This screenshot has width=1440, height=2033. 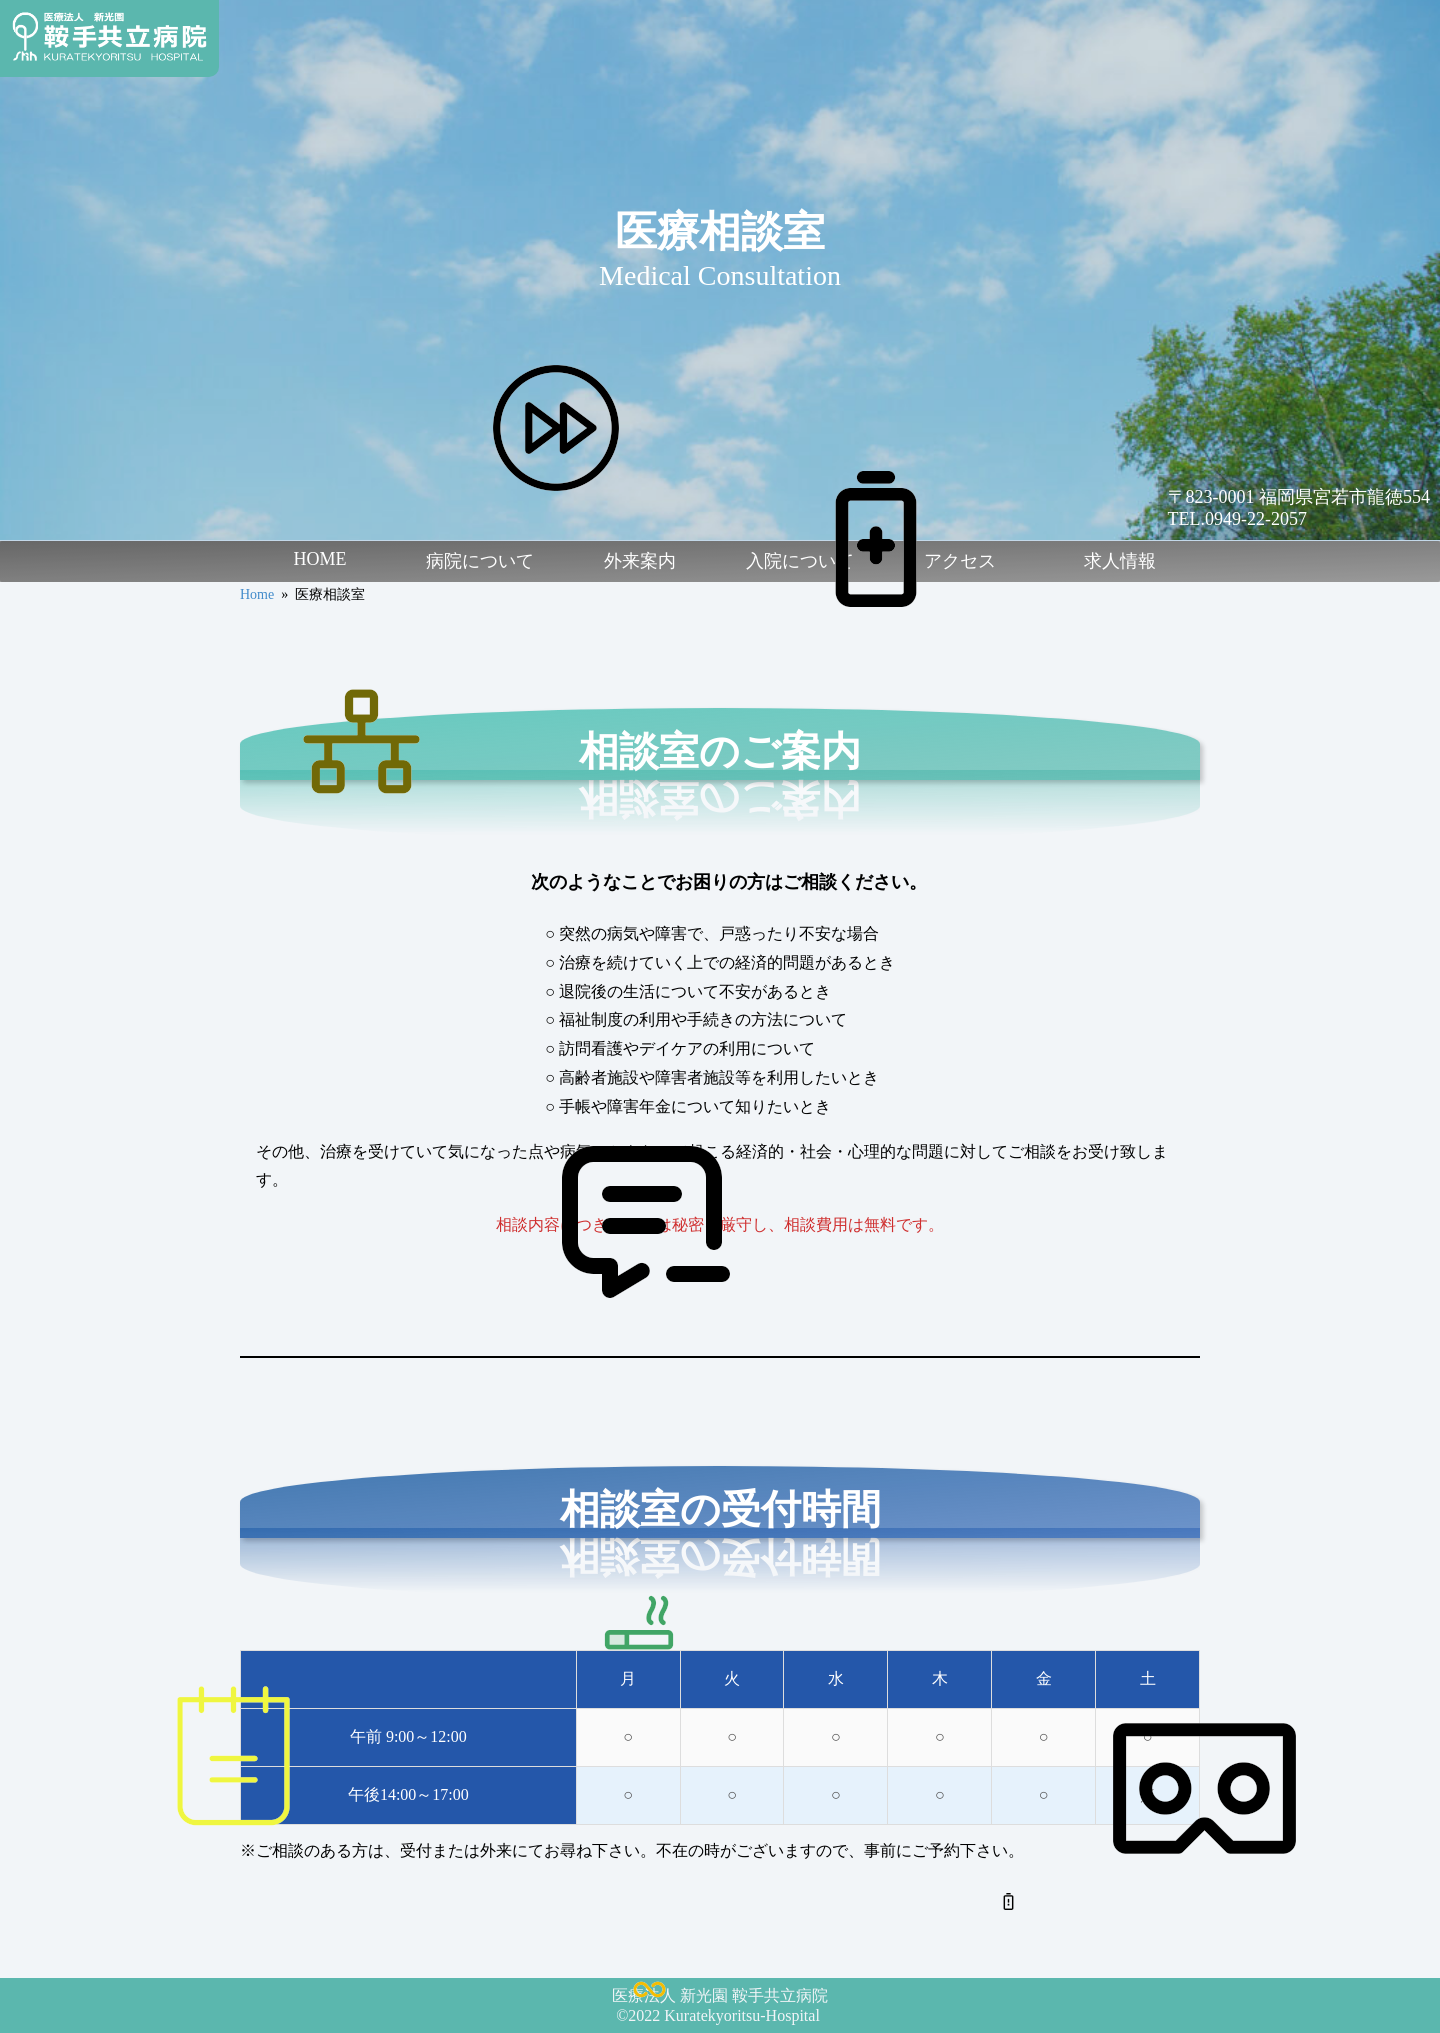 What do you see at coordinates (1008, 1901) in the screenshot?
I see `indicates low battery warning` at bounding box center [1008, 1901].